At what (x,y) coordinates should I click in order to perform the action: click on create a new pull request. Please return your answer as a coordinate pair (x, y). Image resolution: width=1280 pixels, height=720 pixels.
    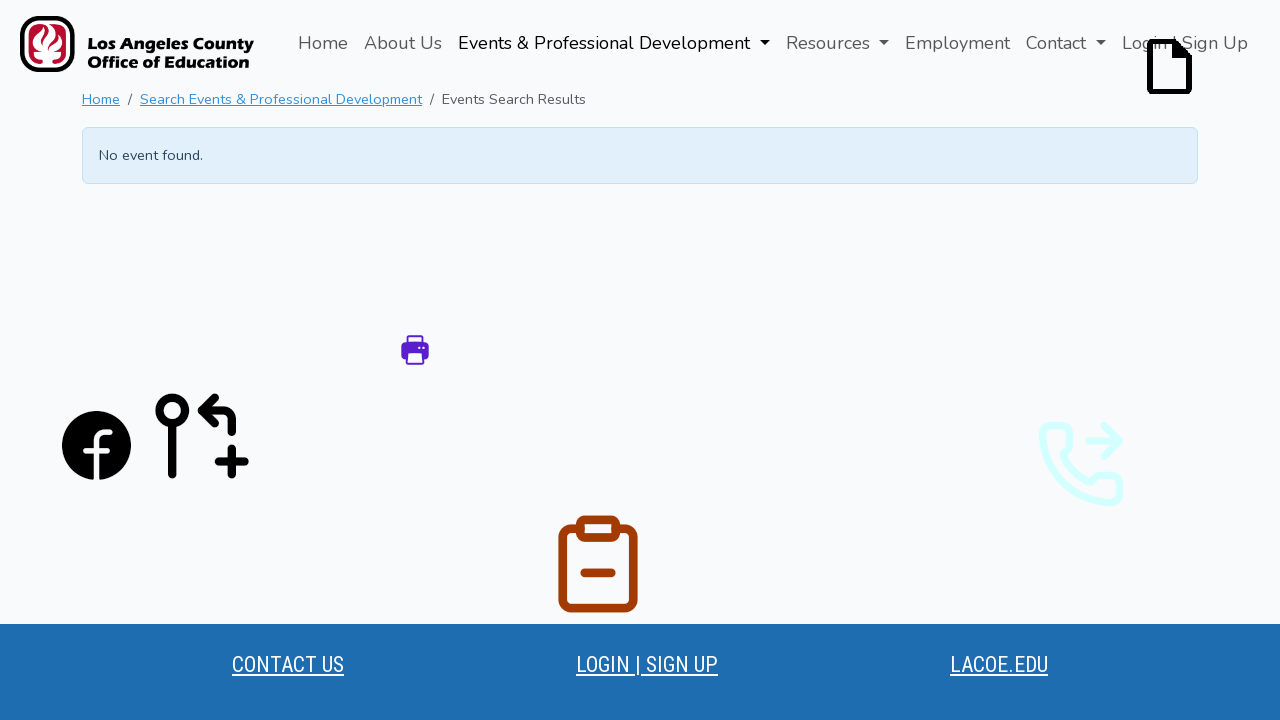
    Looking at the image, I should click on (202, 436).